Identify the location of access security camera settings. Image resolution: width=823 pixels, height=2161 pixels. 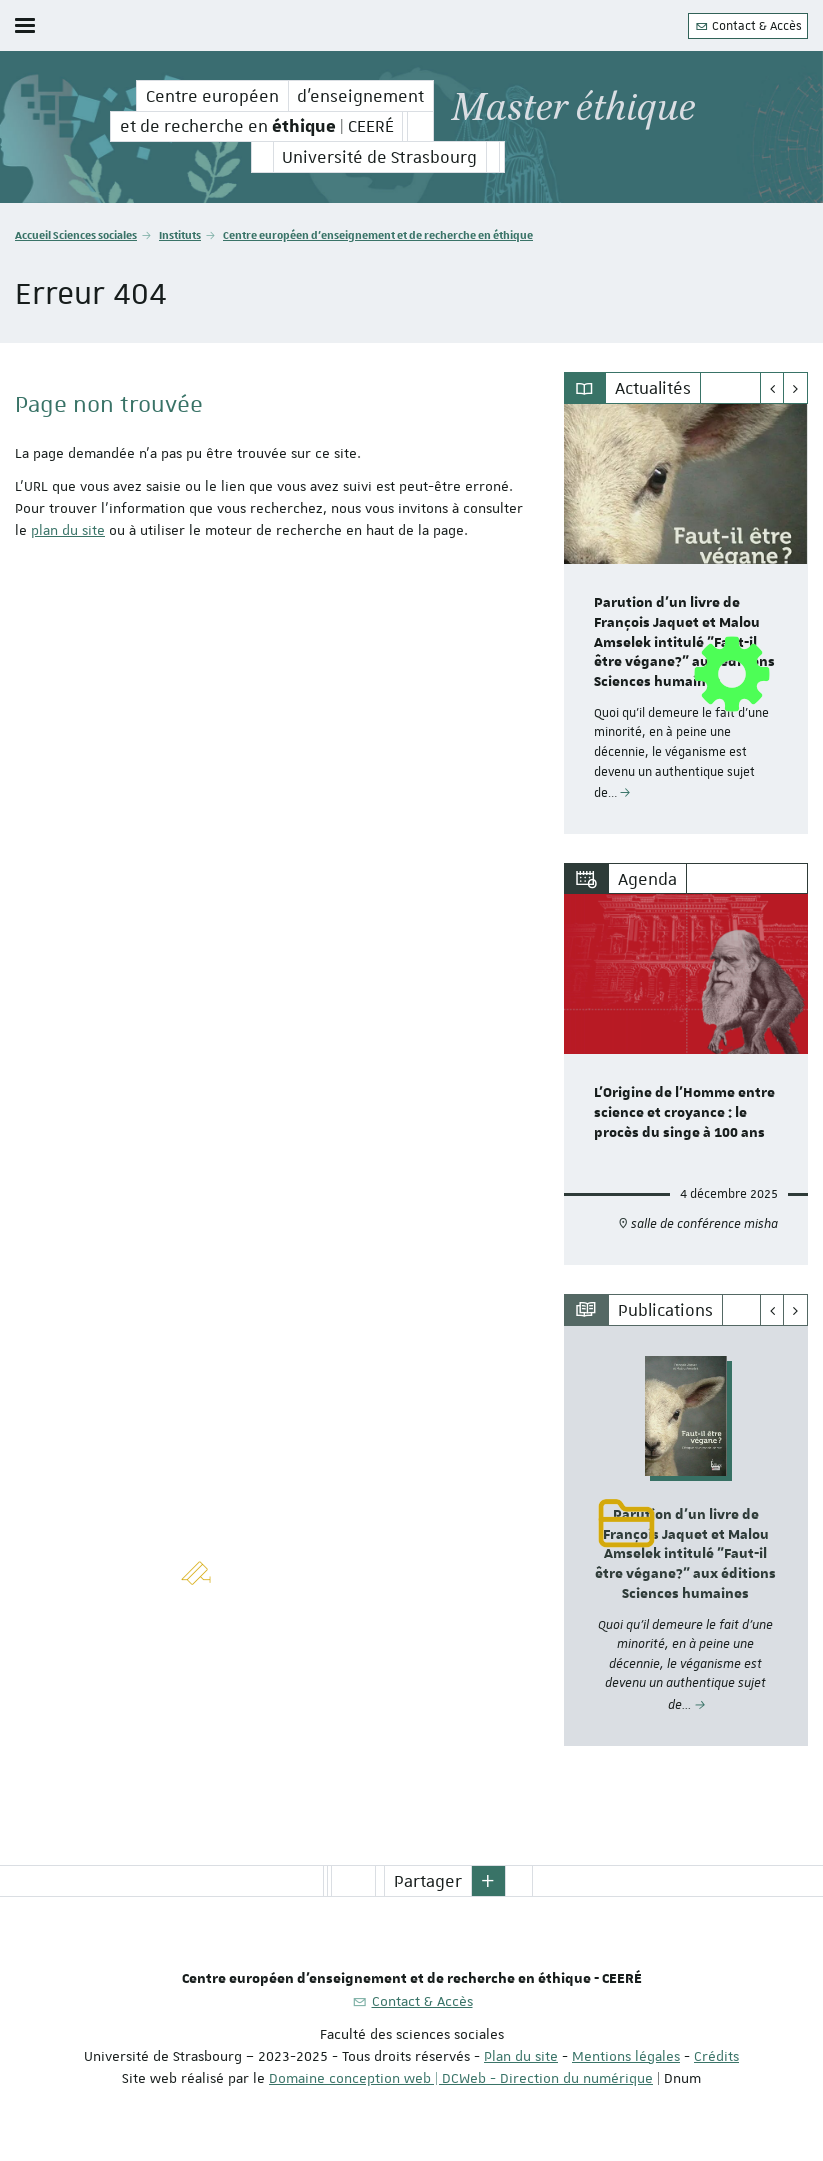
(196, 1575).